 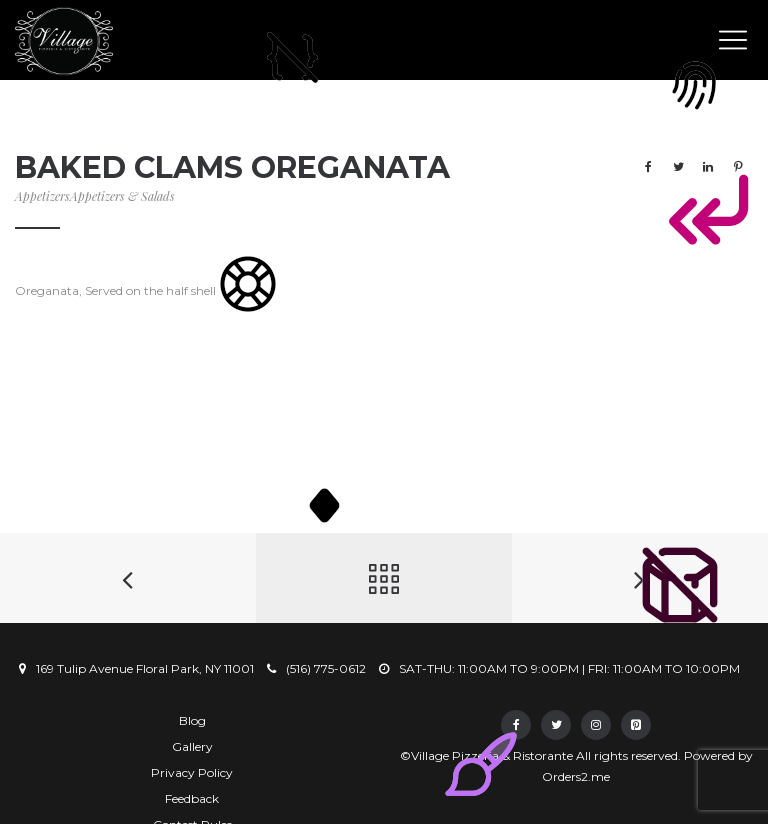 I want to click on access help or support, so click(x=248, y=284).